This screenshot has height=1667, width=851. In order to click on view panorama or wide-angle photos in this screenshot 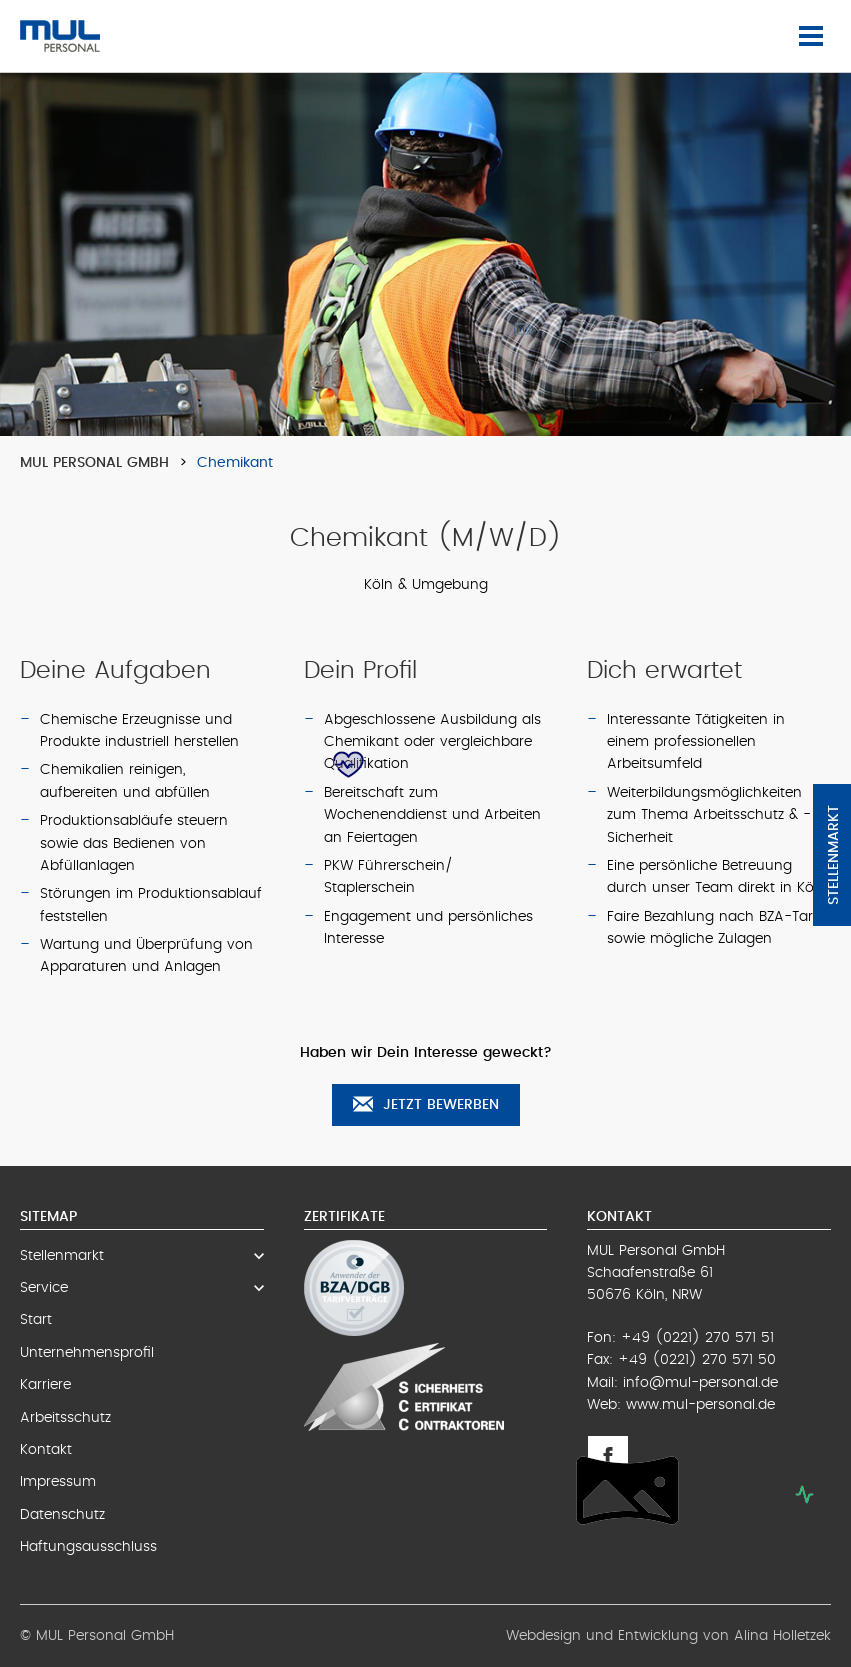, I will do `click(627, 1490)`.